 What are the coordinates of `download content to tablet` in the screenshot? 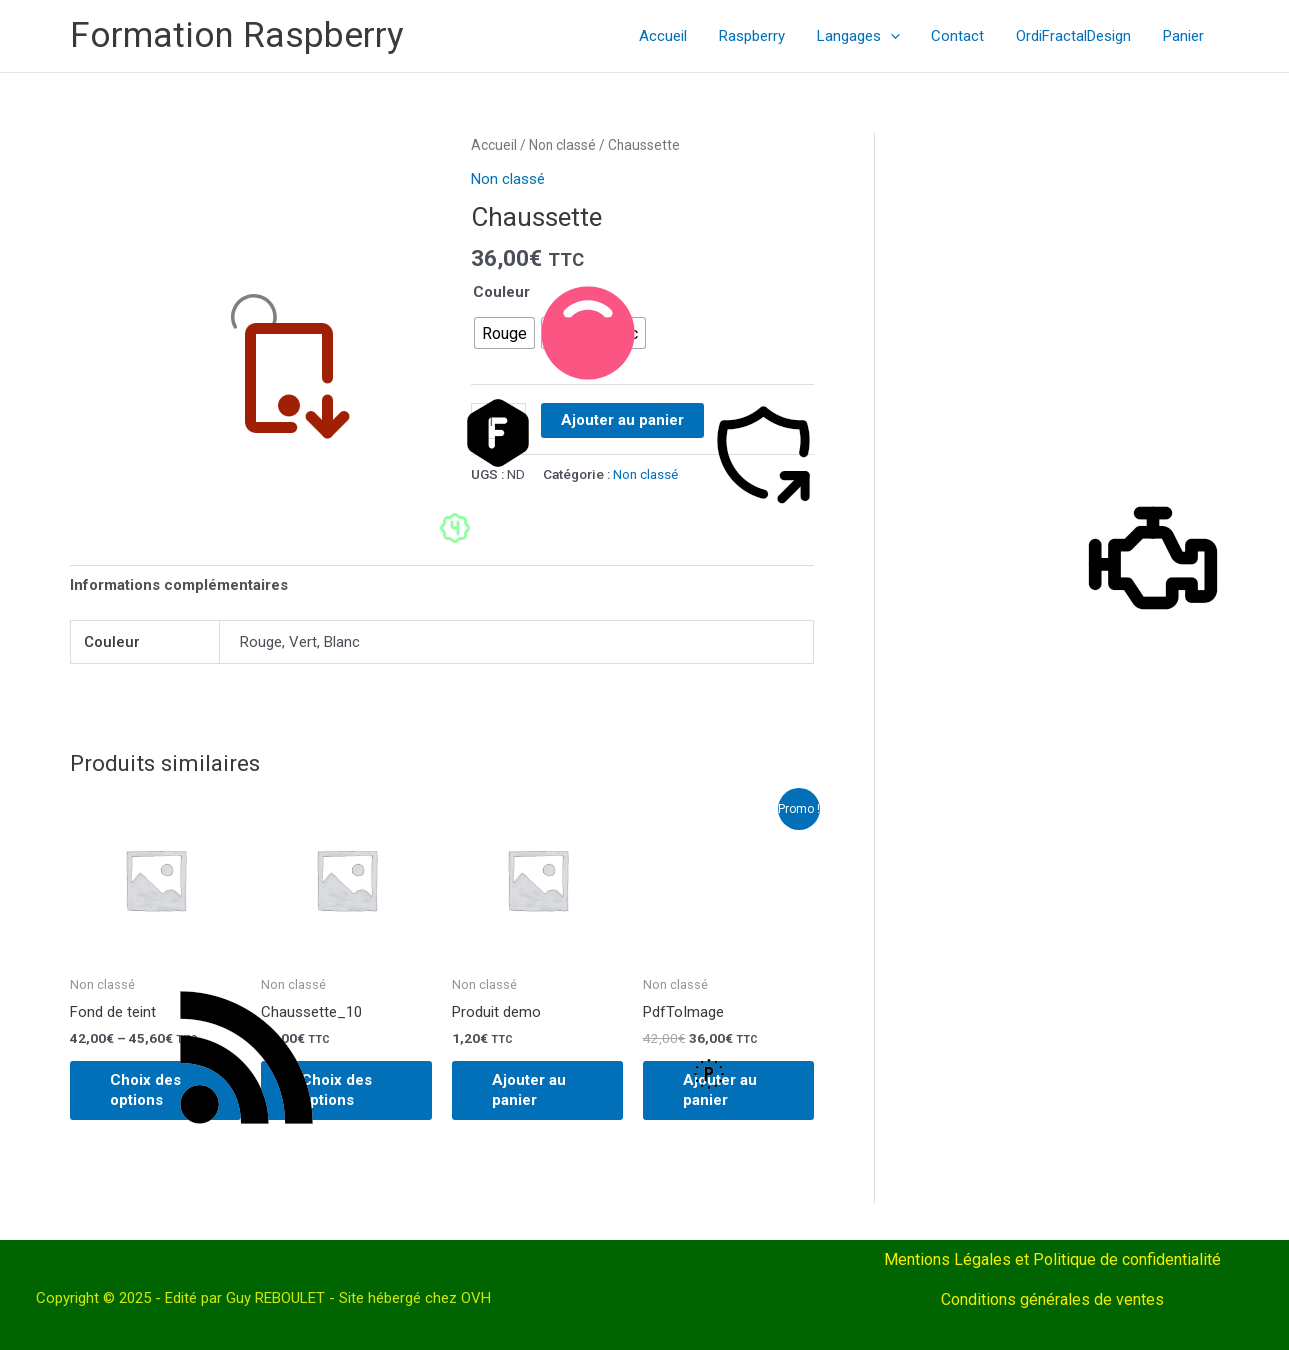 It's located at (289, 378).